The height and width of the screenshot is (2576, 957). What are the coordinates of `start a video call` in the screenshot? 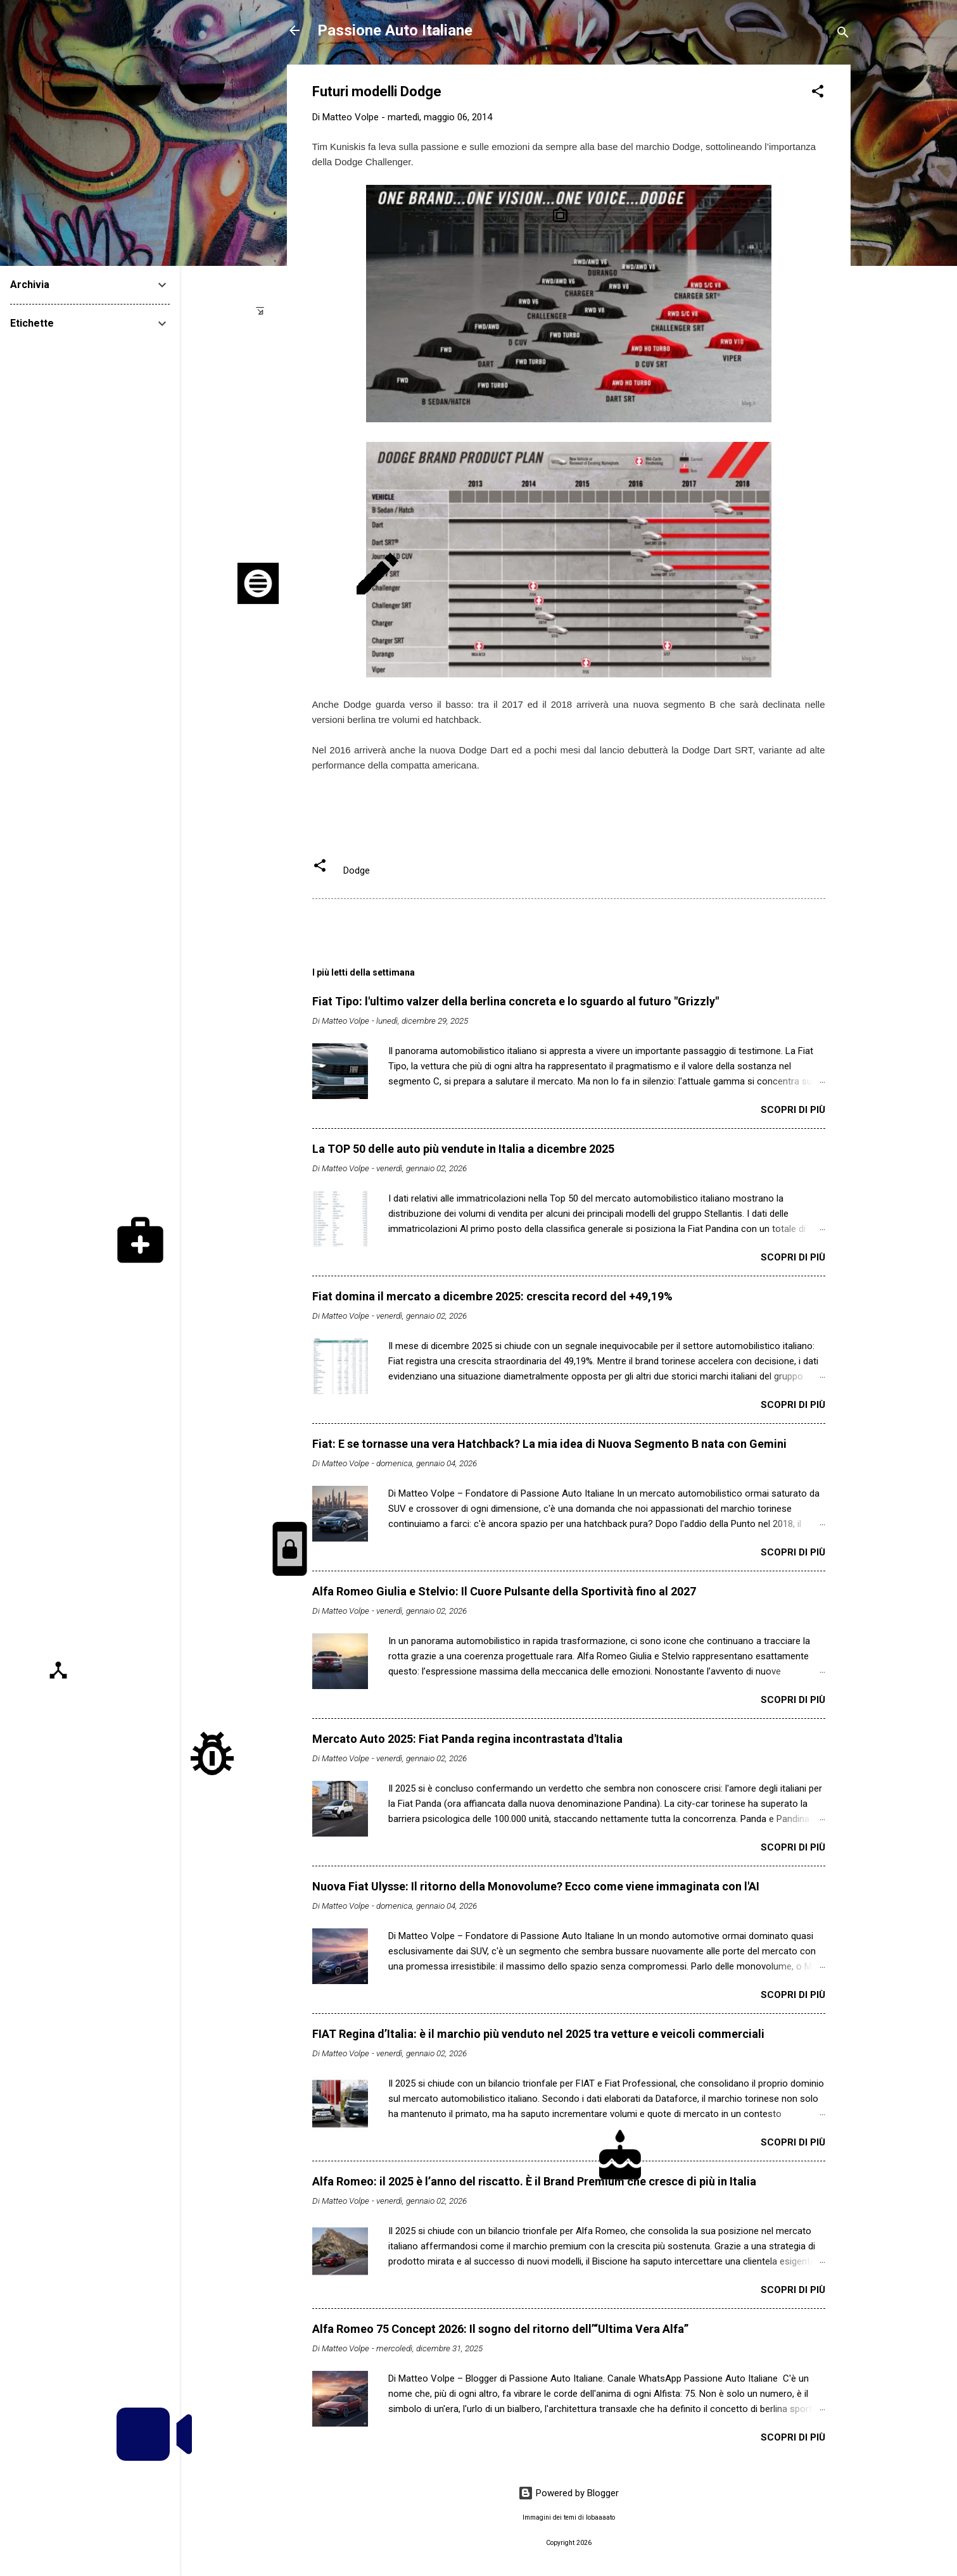 It's located at (152, 2434).